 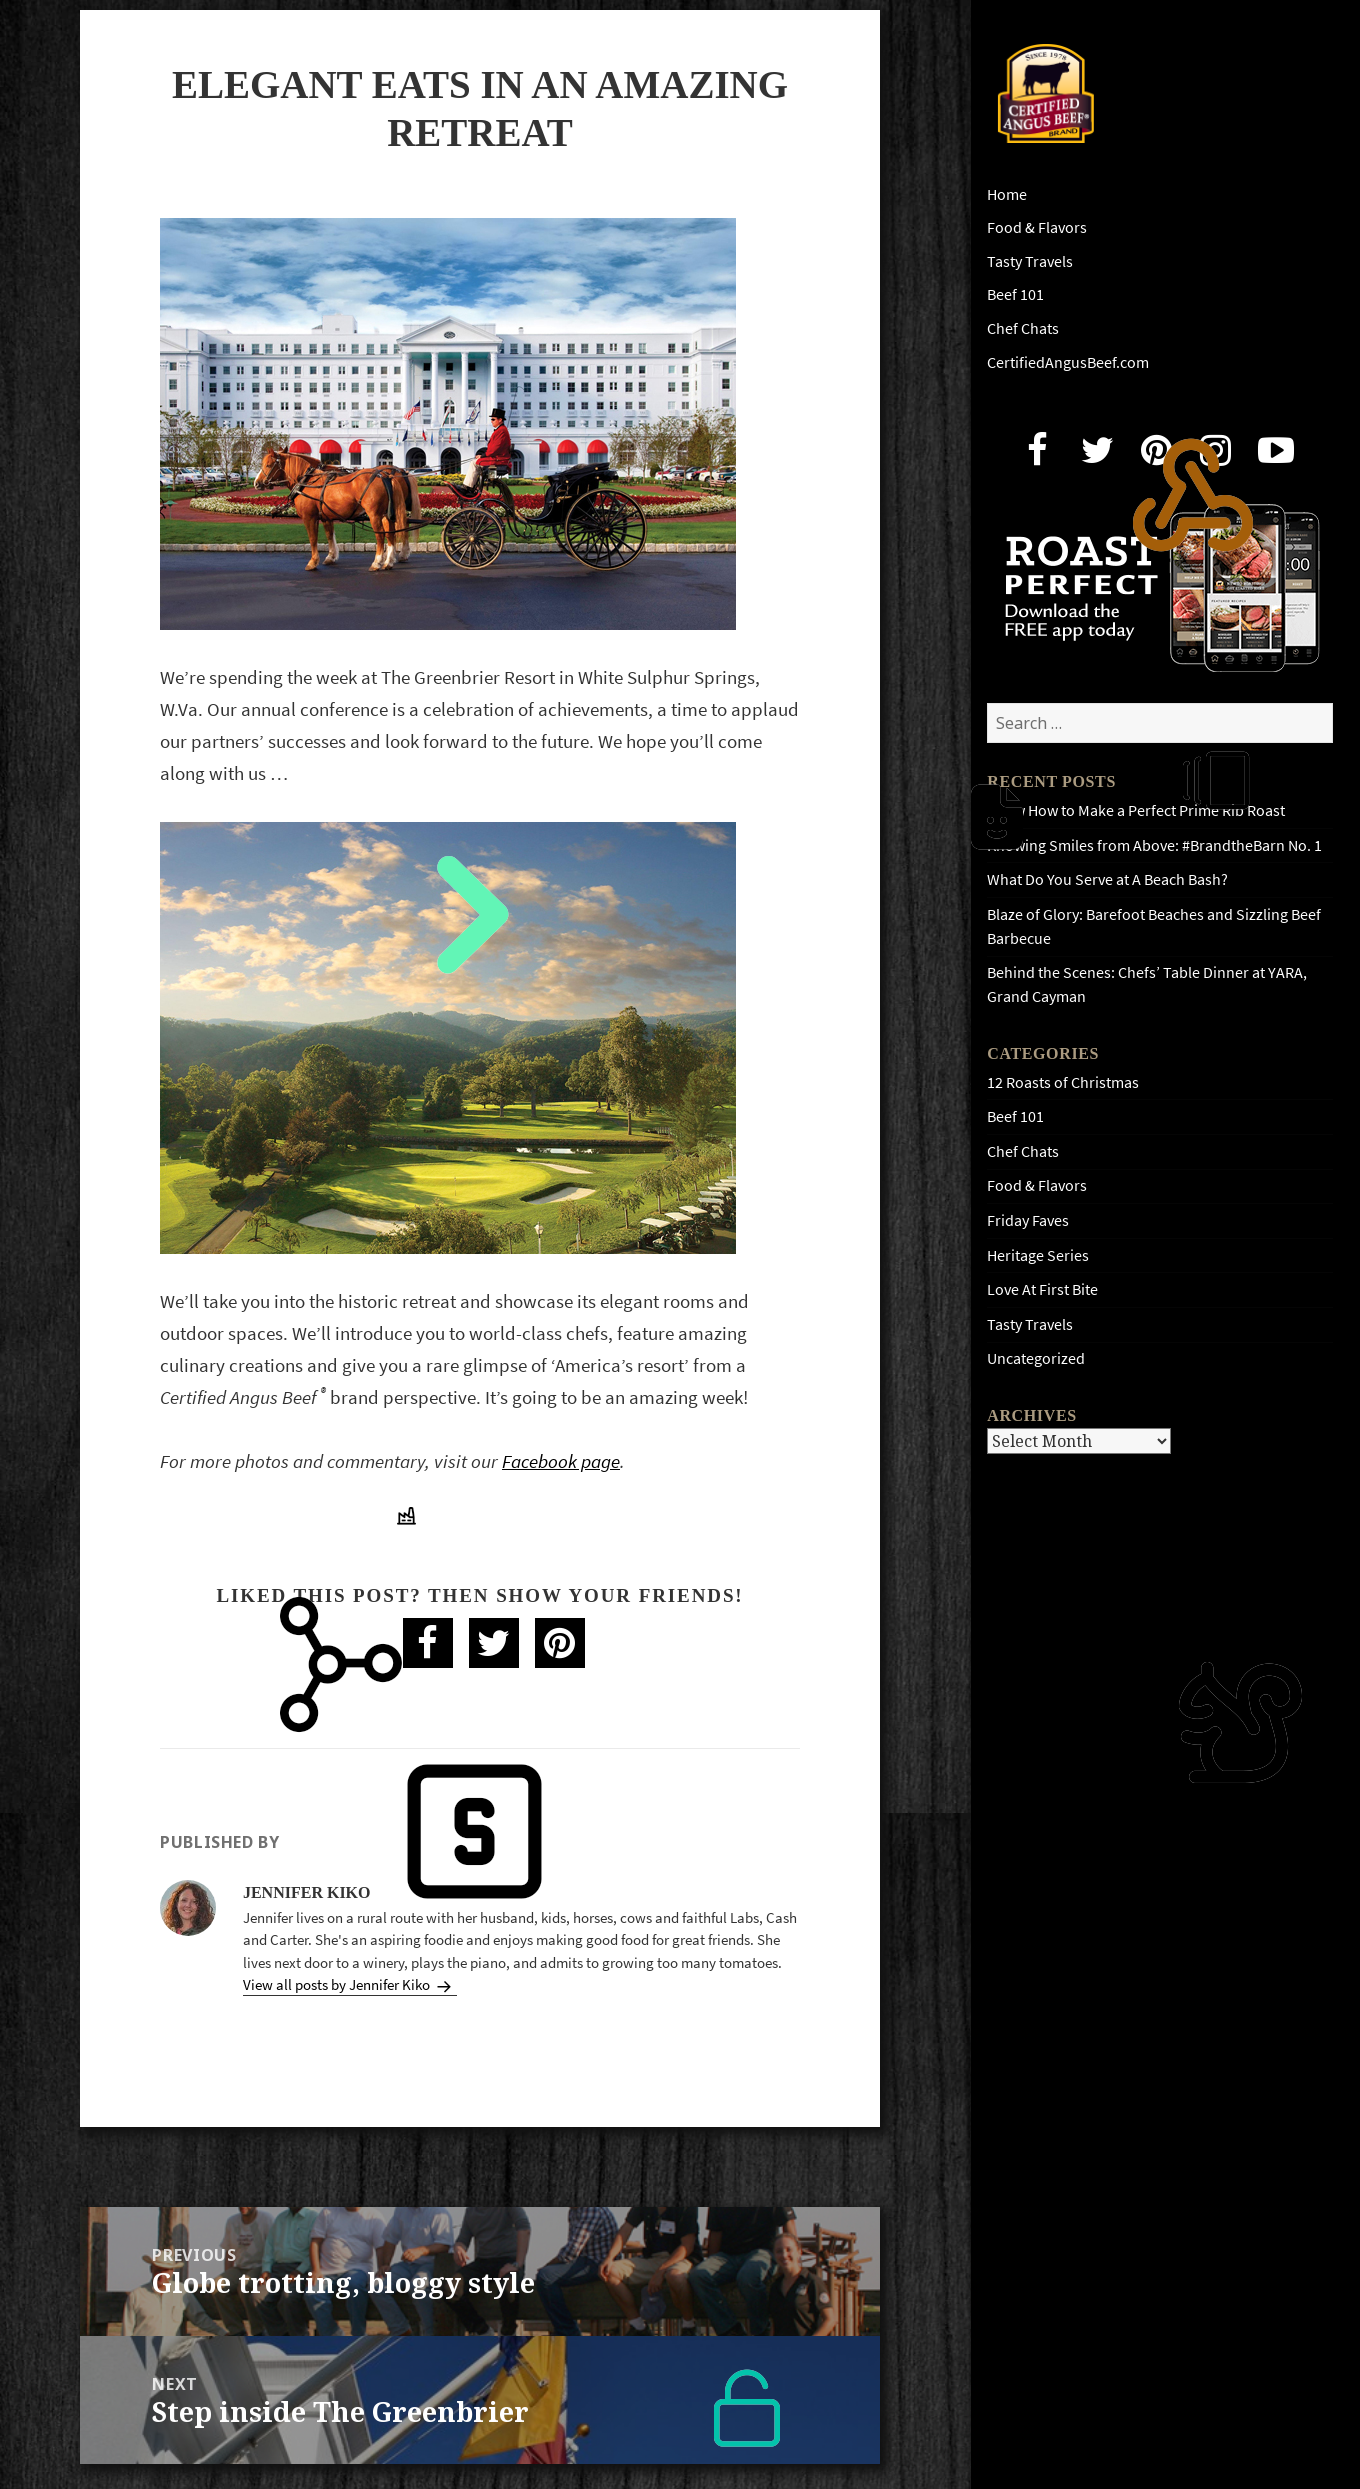 I want to click on navigate to the next item or page, so click(x=467, y=915).